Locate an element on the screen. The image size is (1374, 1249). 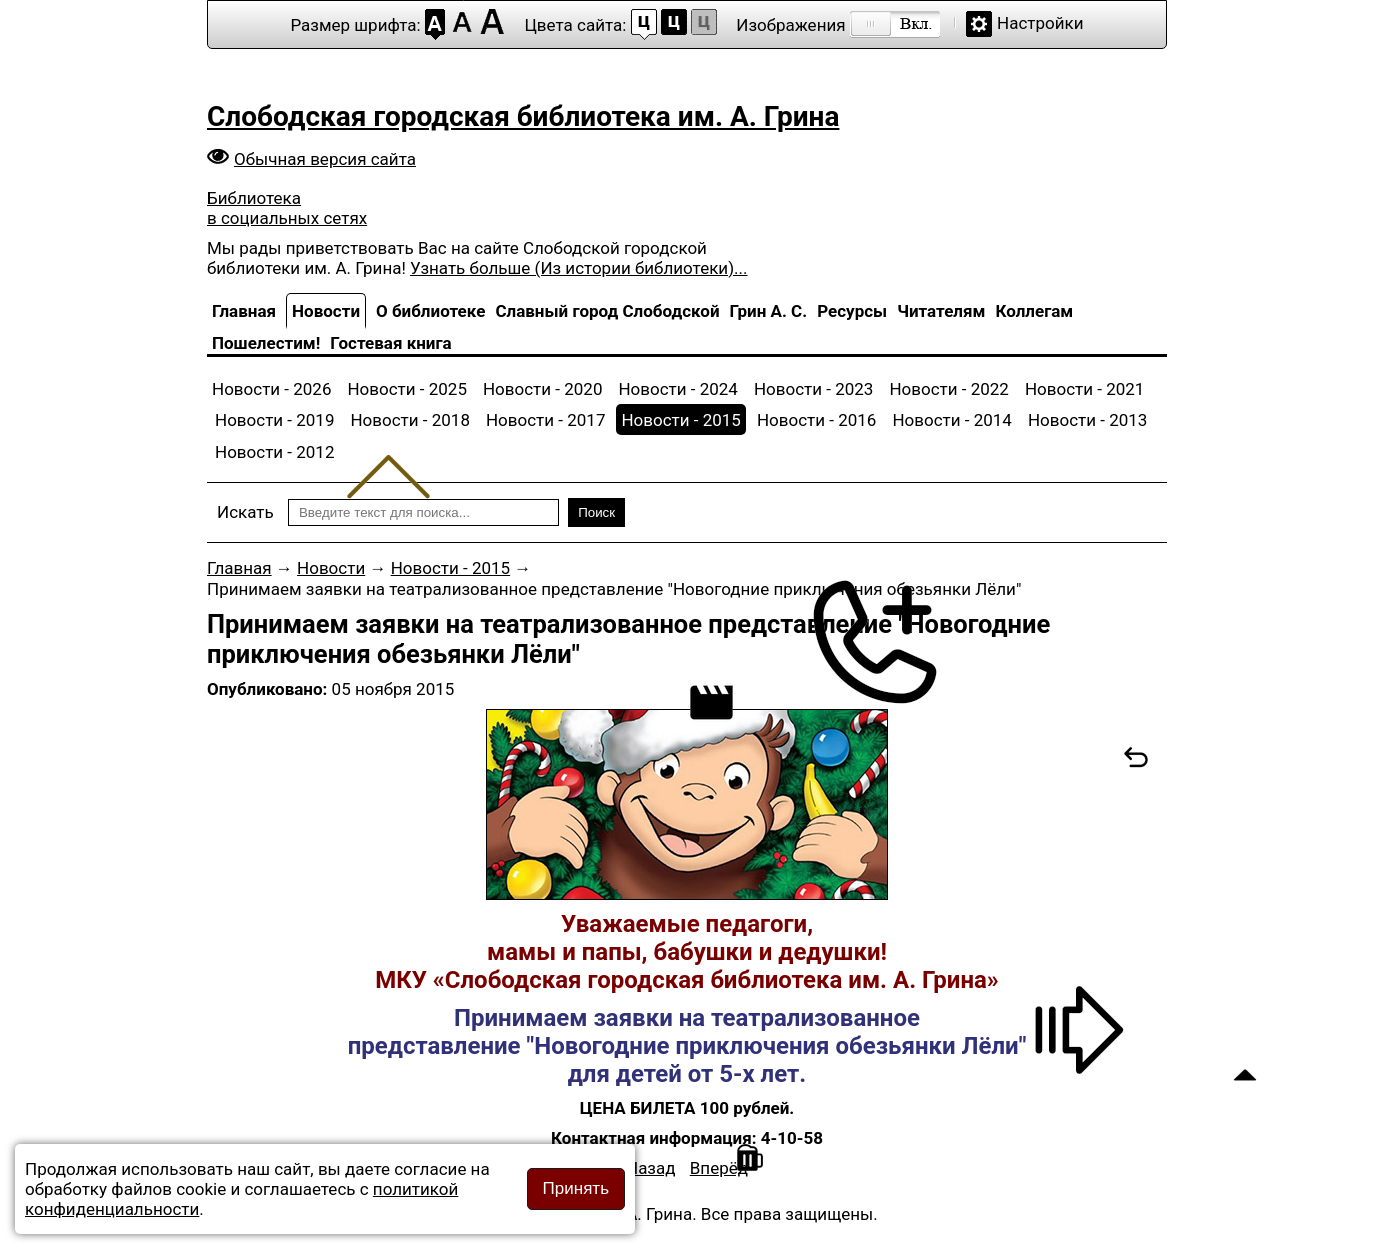
undo previous action is located at coordinates (1136, 758).